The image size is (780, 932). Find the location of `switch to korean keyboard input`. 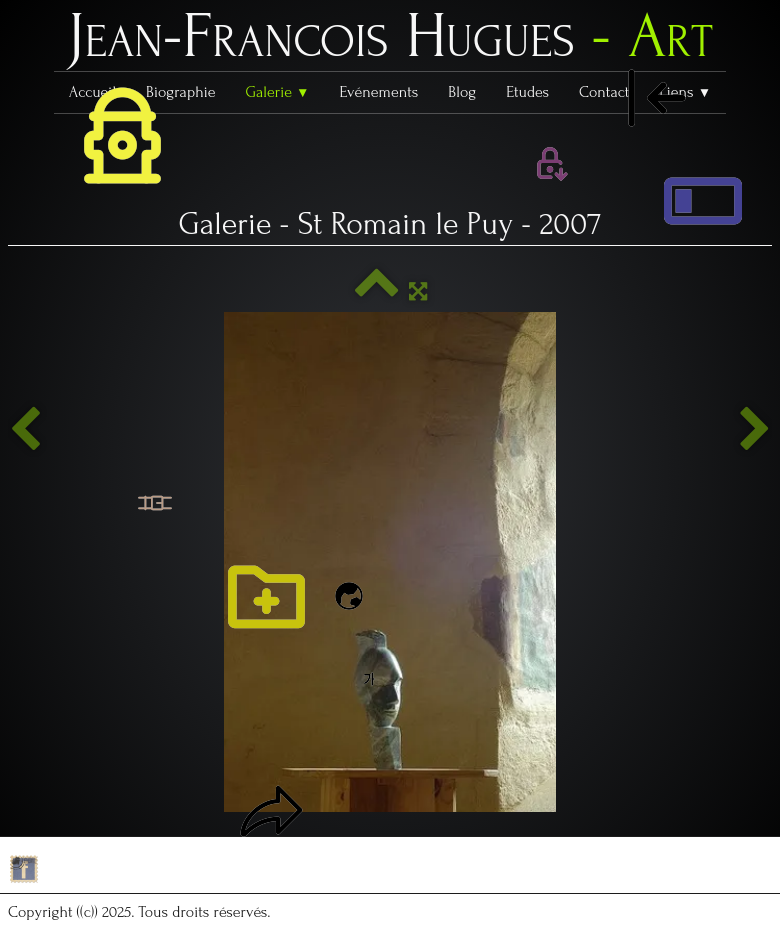

switch to korean keyboard input is located at coordinates (369, 679).